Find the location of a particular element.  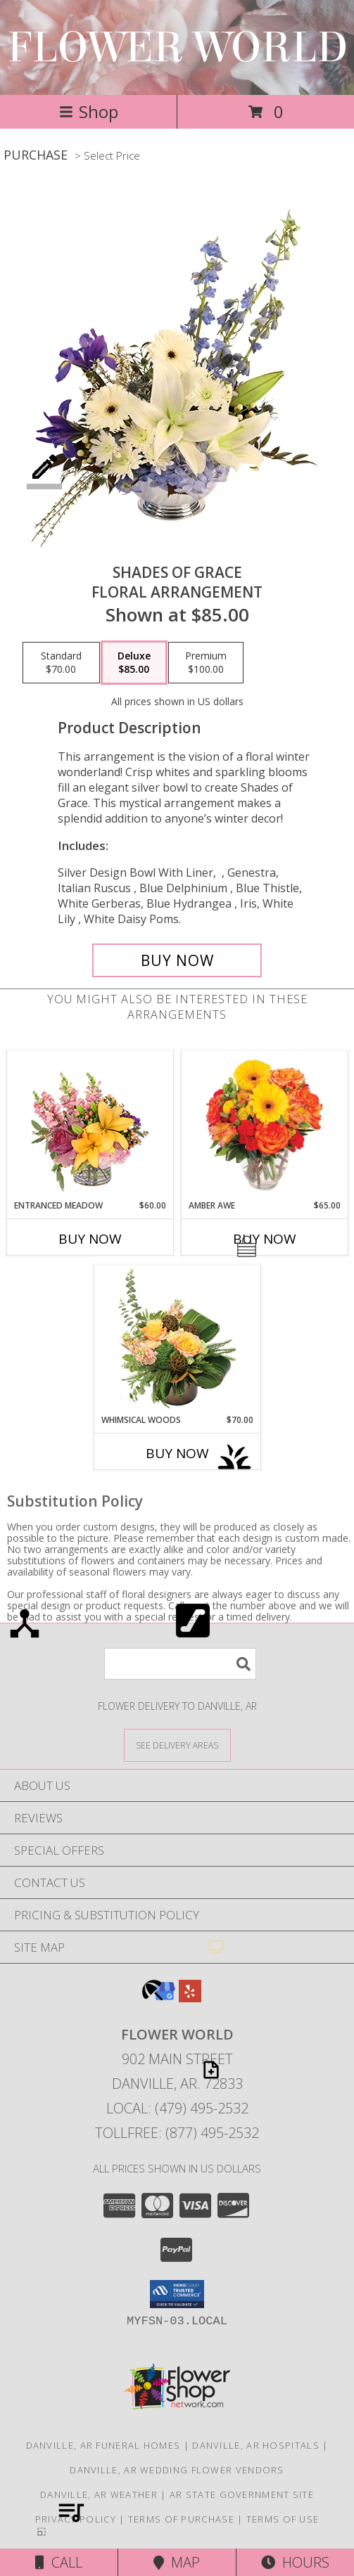

view outdoor or nature-related content is located at coordinates (234, 1456).